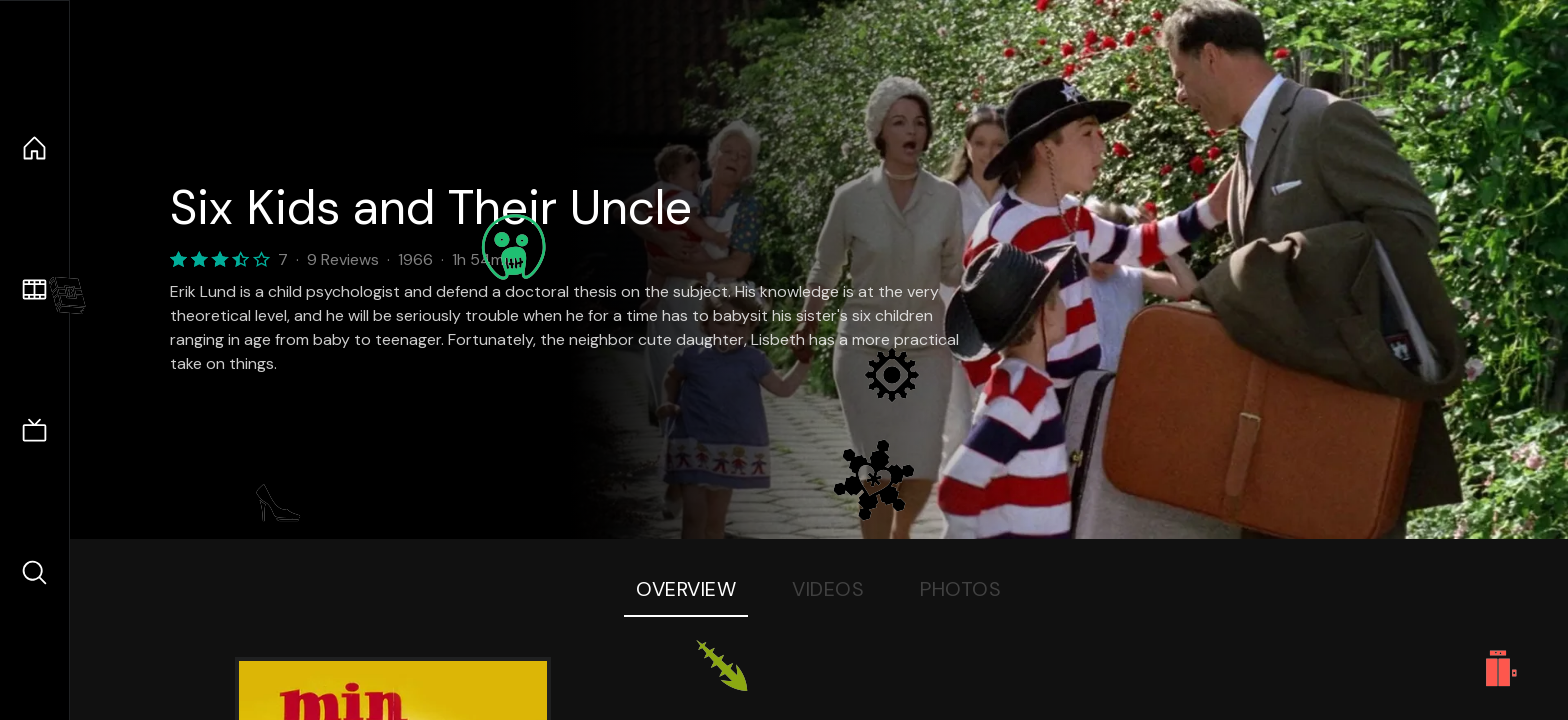 This screenshot has width=1568, height=720. I want to click on the mighty boosh comedy series logo or fan content, so click(513, 246).